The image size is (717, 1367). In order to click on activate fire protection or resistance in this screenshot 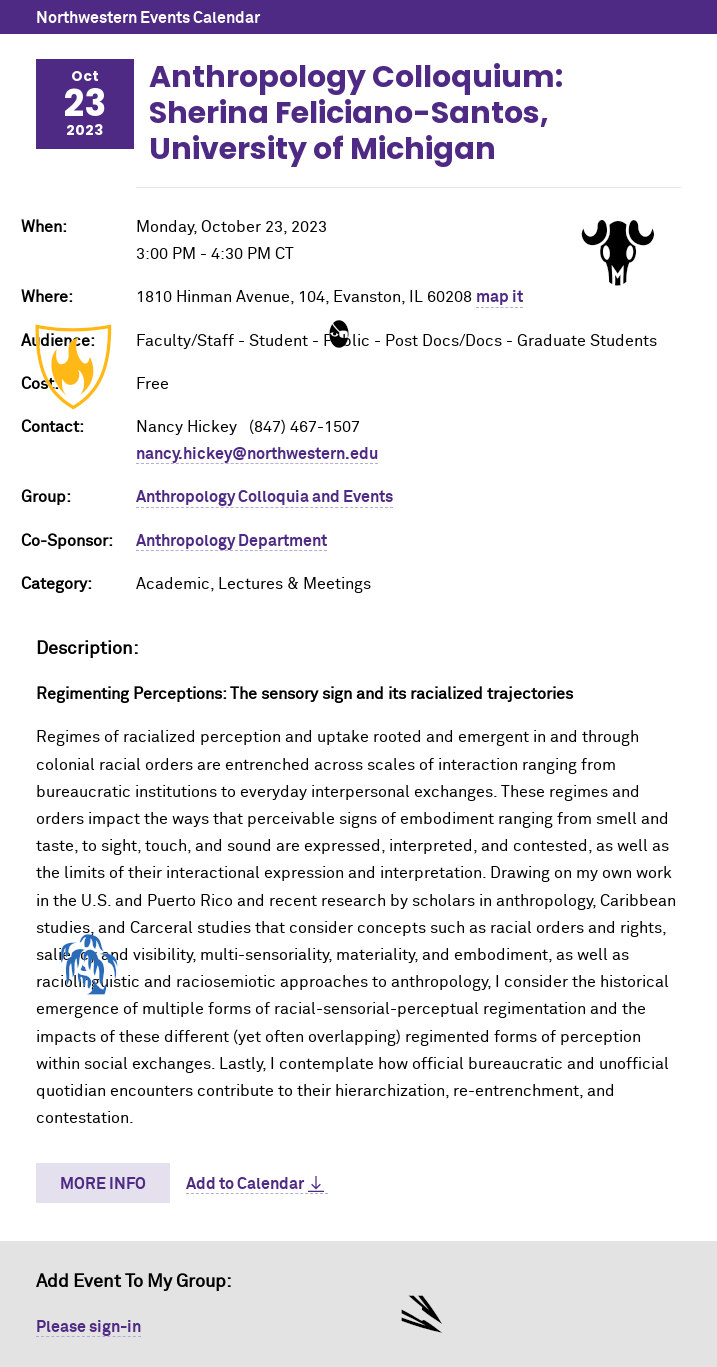, I will do `click(73, 367)`.